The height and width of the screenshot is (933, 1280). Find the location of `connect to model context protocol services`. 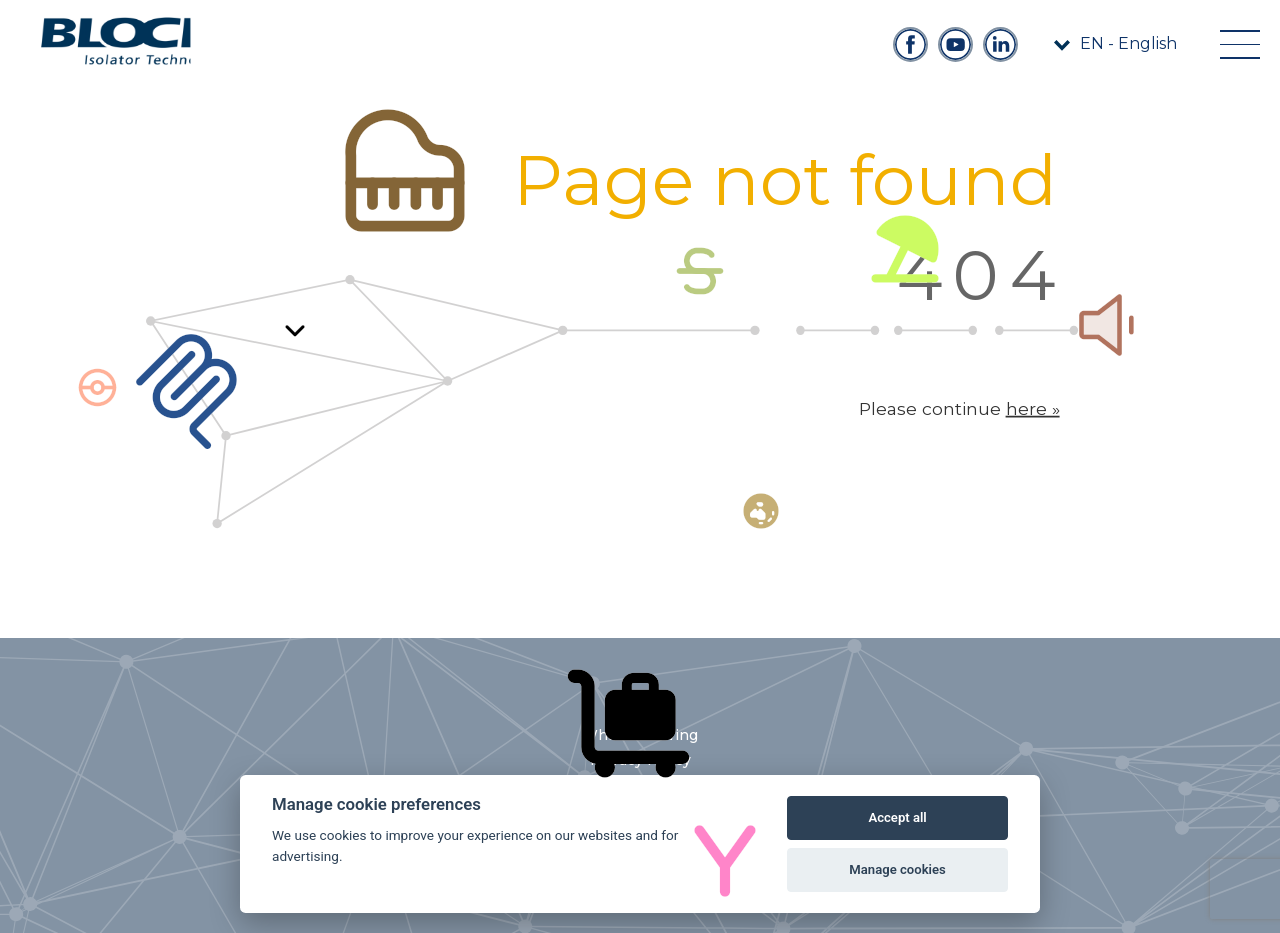

connect to model context protocol services is located at coordinates (187, 391).